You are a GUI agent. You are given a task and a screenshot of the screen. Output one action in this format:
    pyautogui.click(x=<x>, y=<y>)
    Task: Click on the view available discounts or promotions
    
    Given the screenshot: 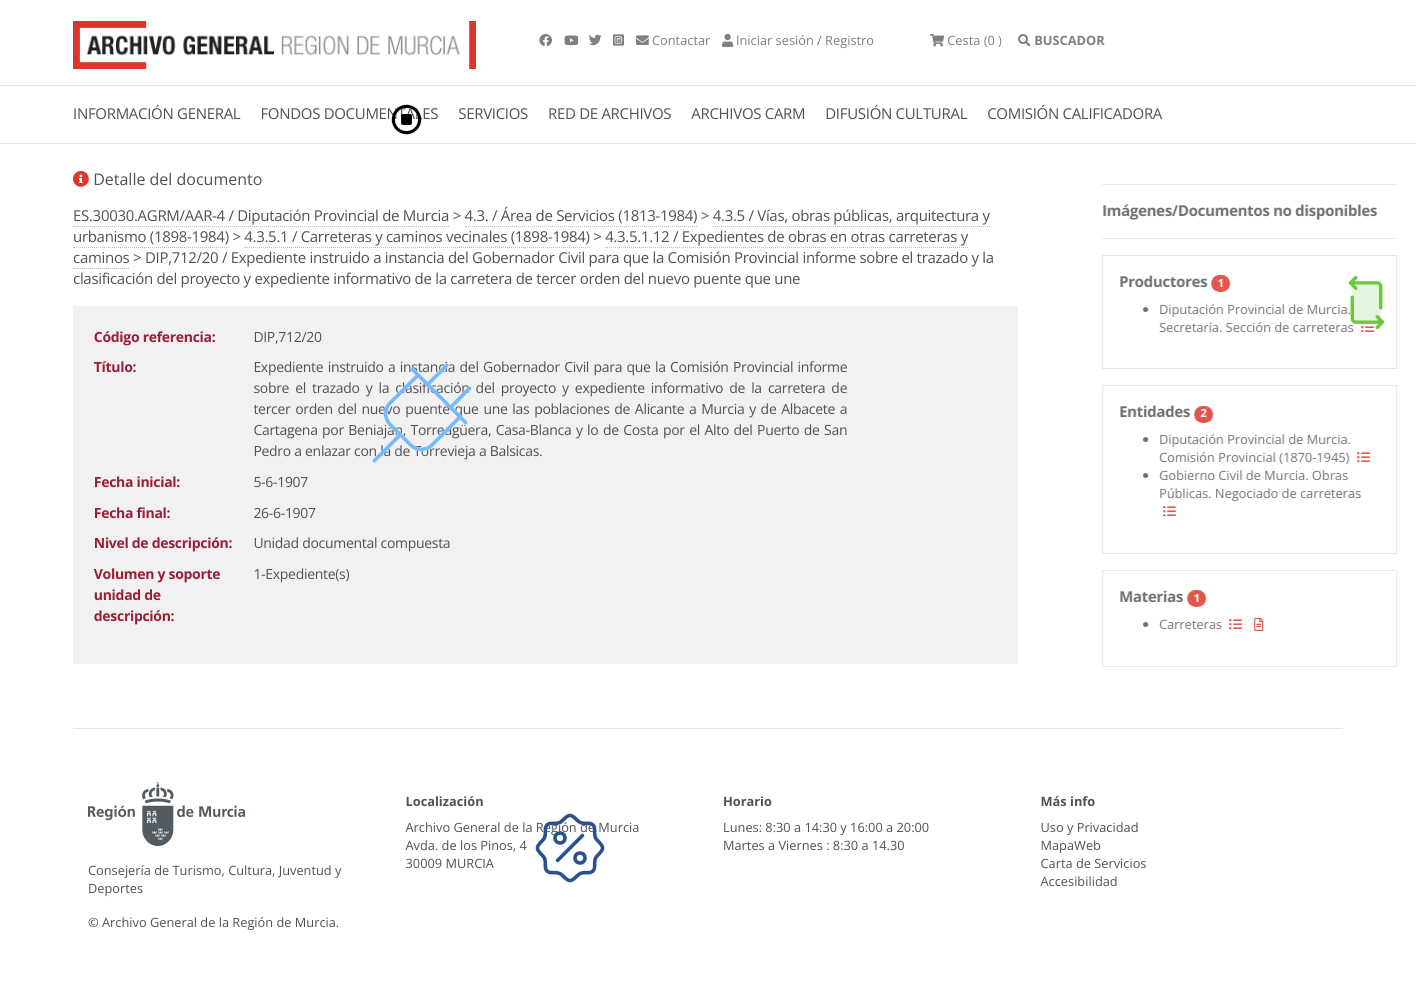 What is the action you would take?
    pyautogui.click(x=570, y=848)
    